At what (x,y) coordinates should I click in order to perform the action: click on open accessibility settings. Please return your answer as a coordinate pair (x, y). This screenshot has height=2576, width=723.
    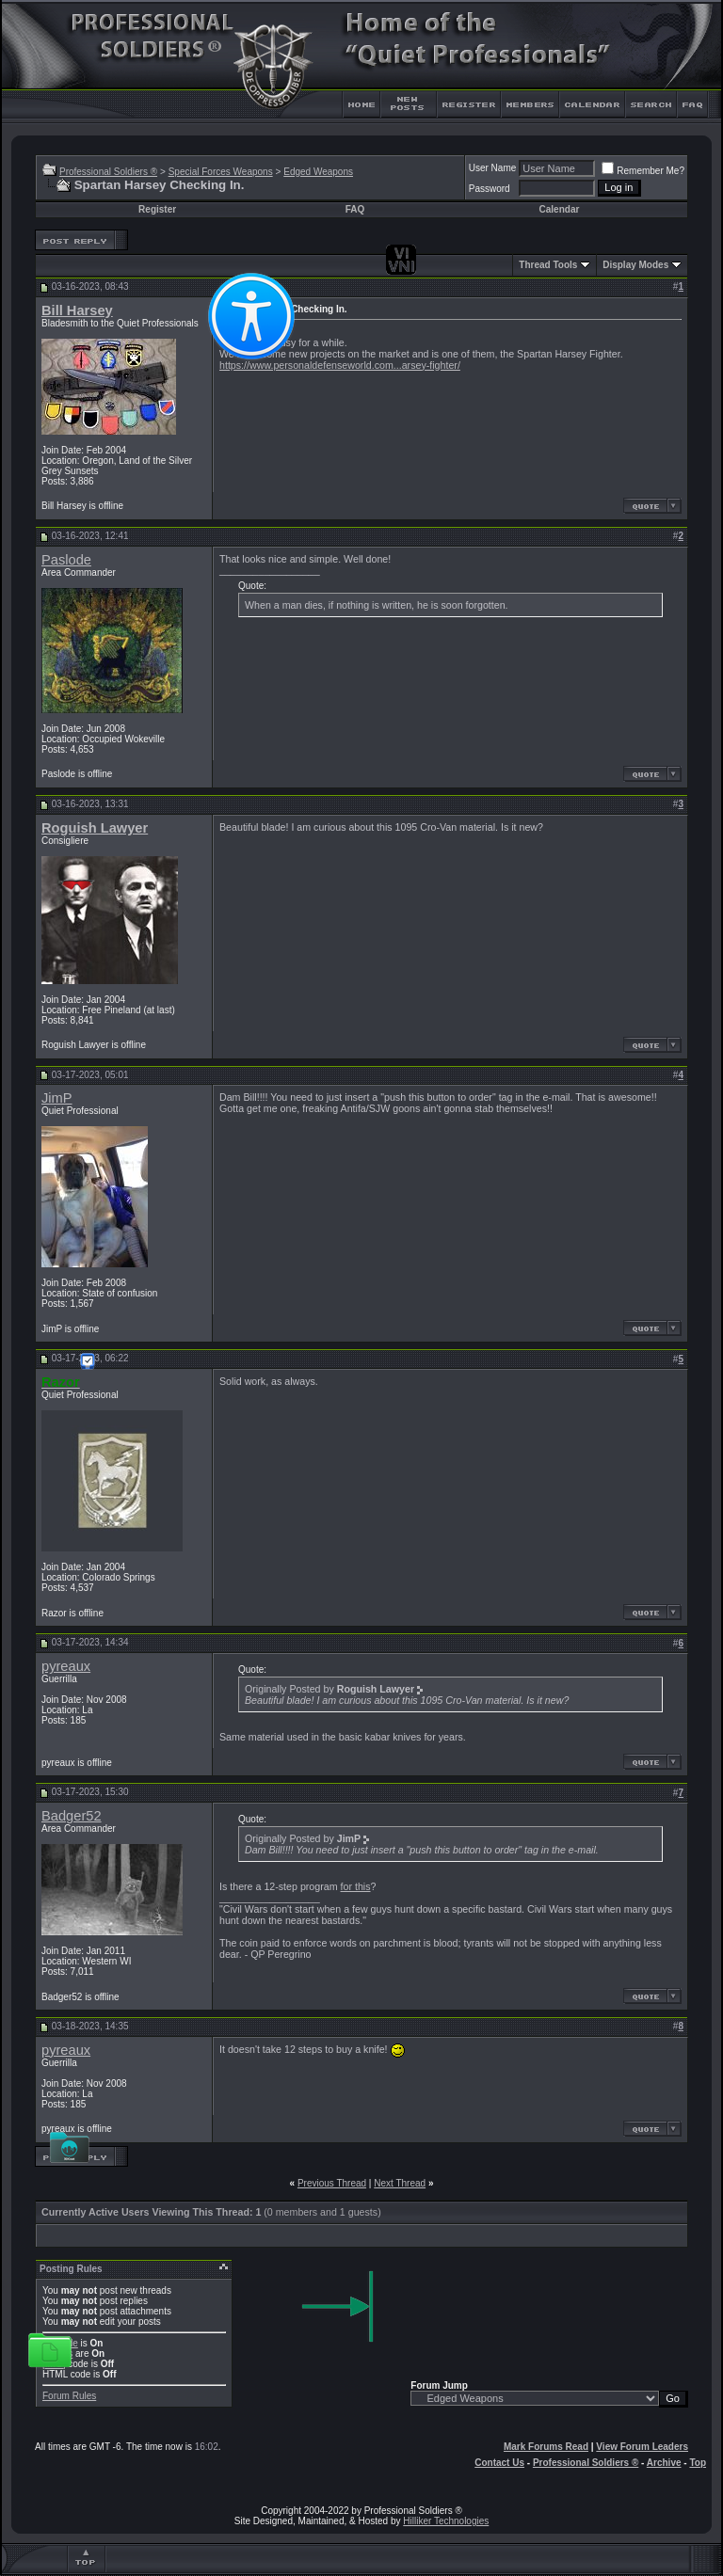
    Looking at the image, I should click on (251, 316).